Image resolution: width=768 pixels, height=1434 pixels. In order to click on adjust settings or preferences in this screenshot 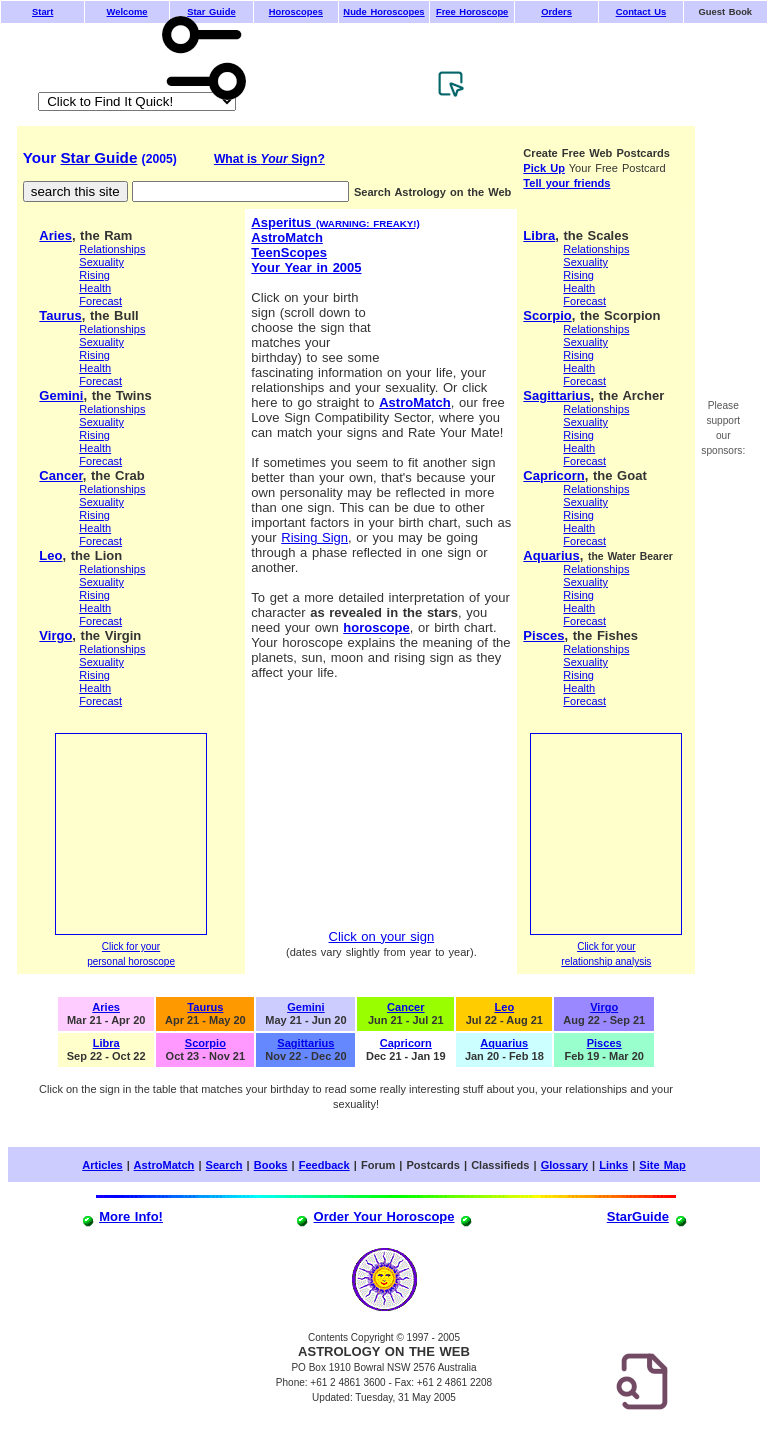, I will do `click(204, 58)`.